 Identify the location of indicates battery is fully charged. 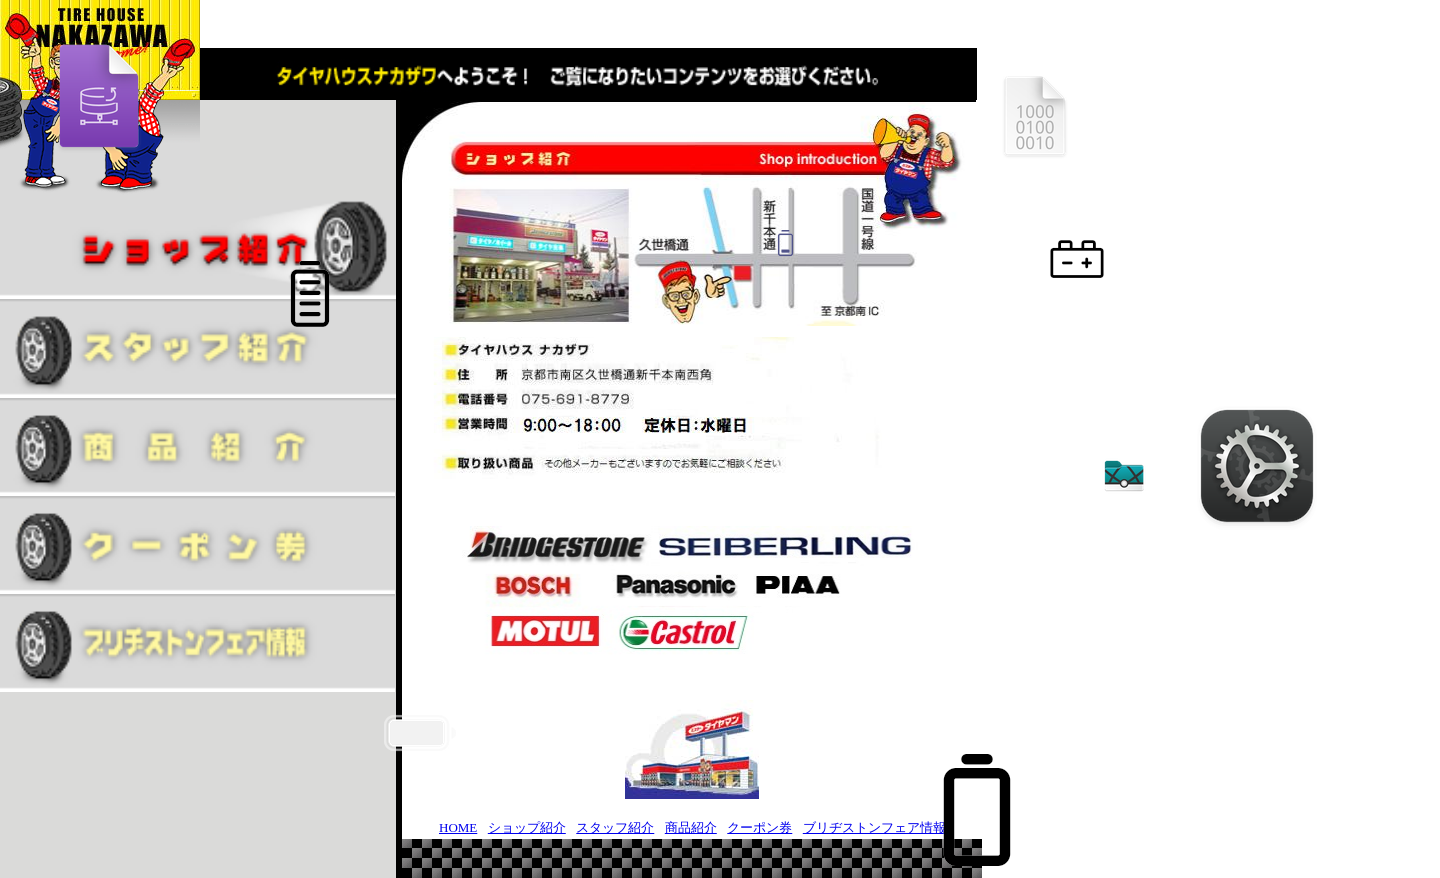
(420, 733).